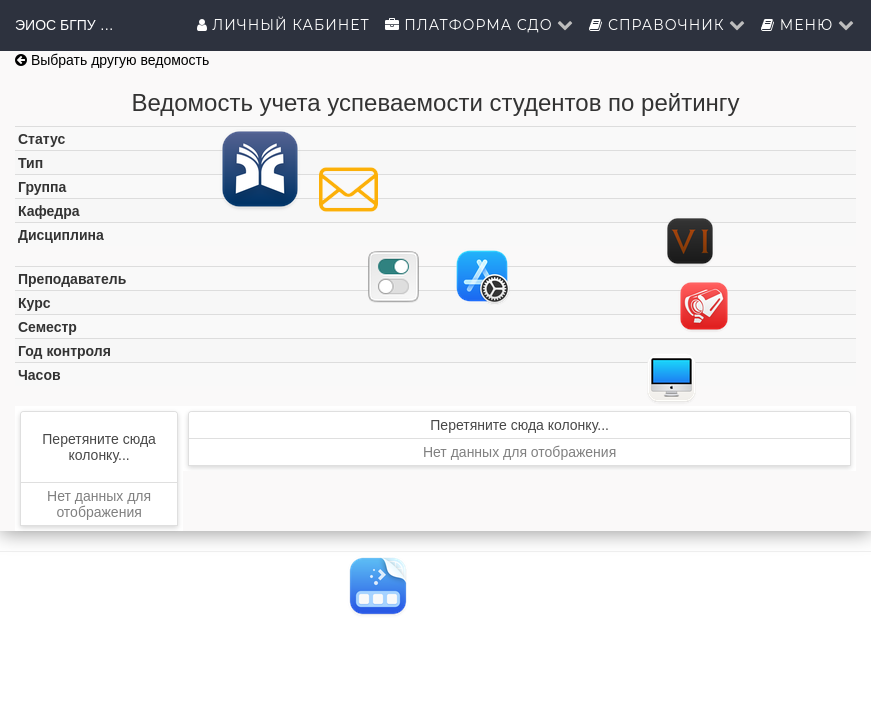 The height and width of the screenshot is (720, 871). Describe the element at coordinates (393, 276) in the screenshot. I see `open system tweaks or settings customization` at that location.